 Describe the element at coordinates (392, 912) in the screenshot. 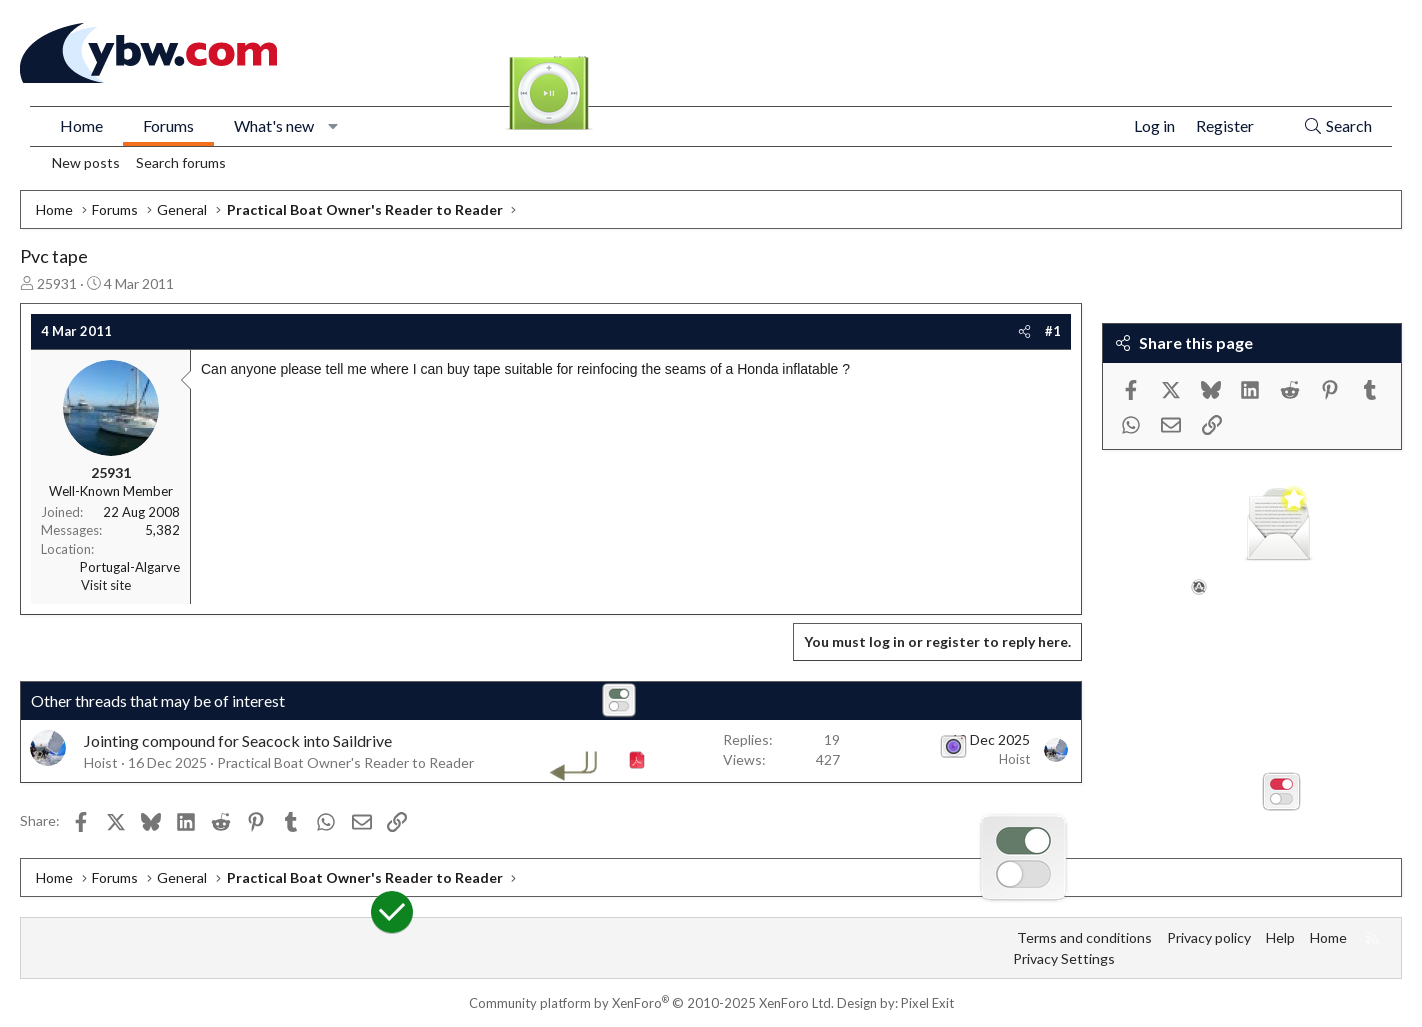

I see `indicates file has been successfully synced` at that location.